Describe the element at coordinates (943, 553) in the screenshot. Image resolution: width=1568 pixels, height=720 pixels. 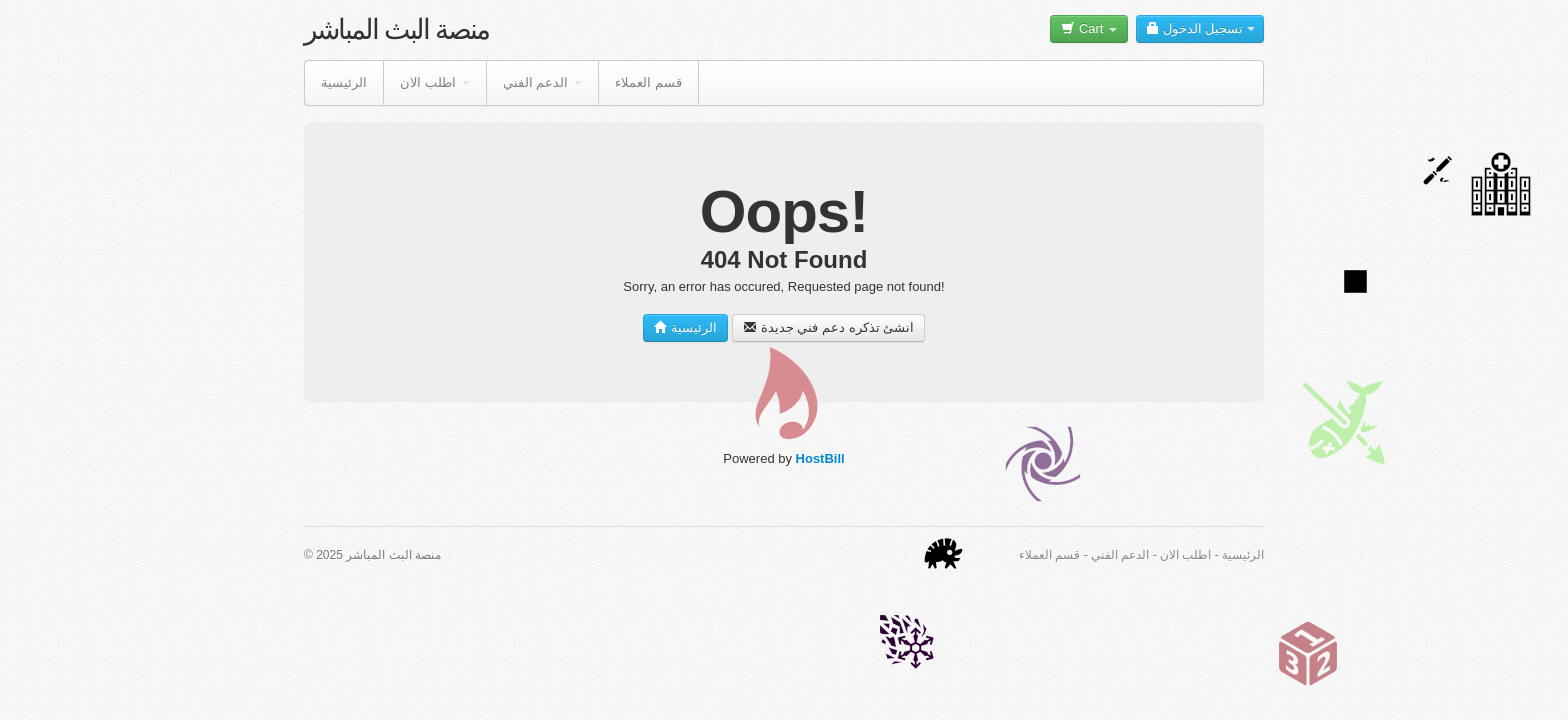
I see `select boar faction or clan emblem` at that location.